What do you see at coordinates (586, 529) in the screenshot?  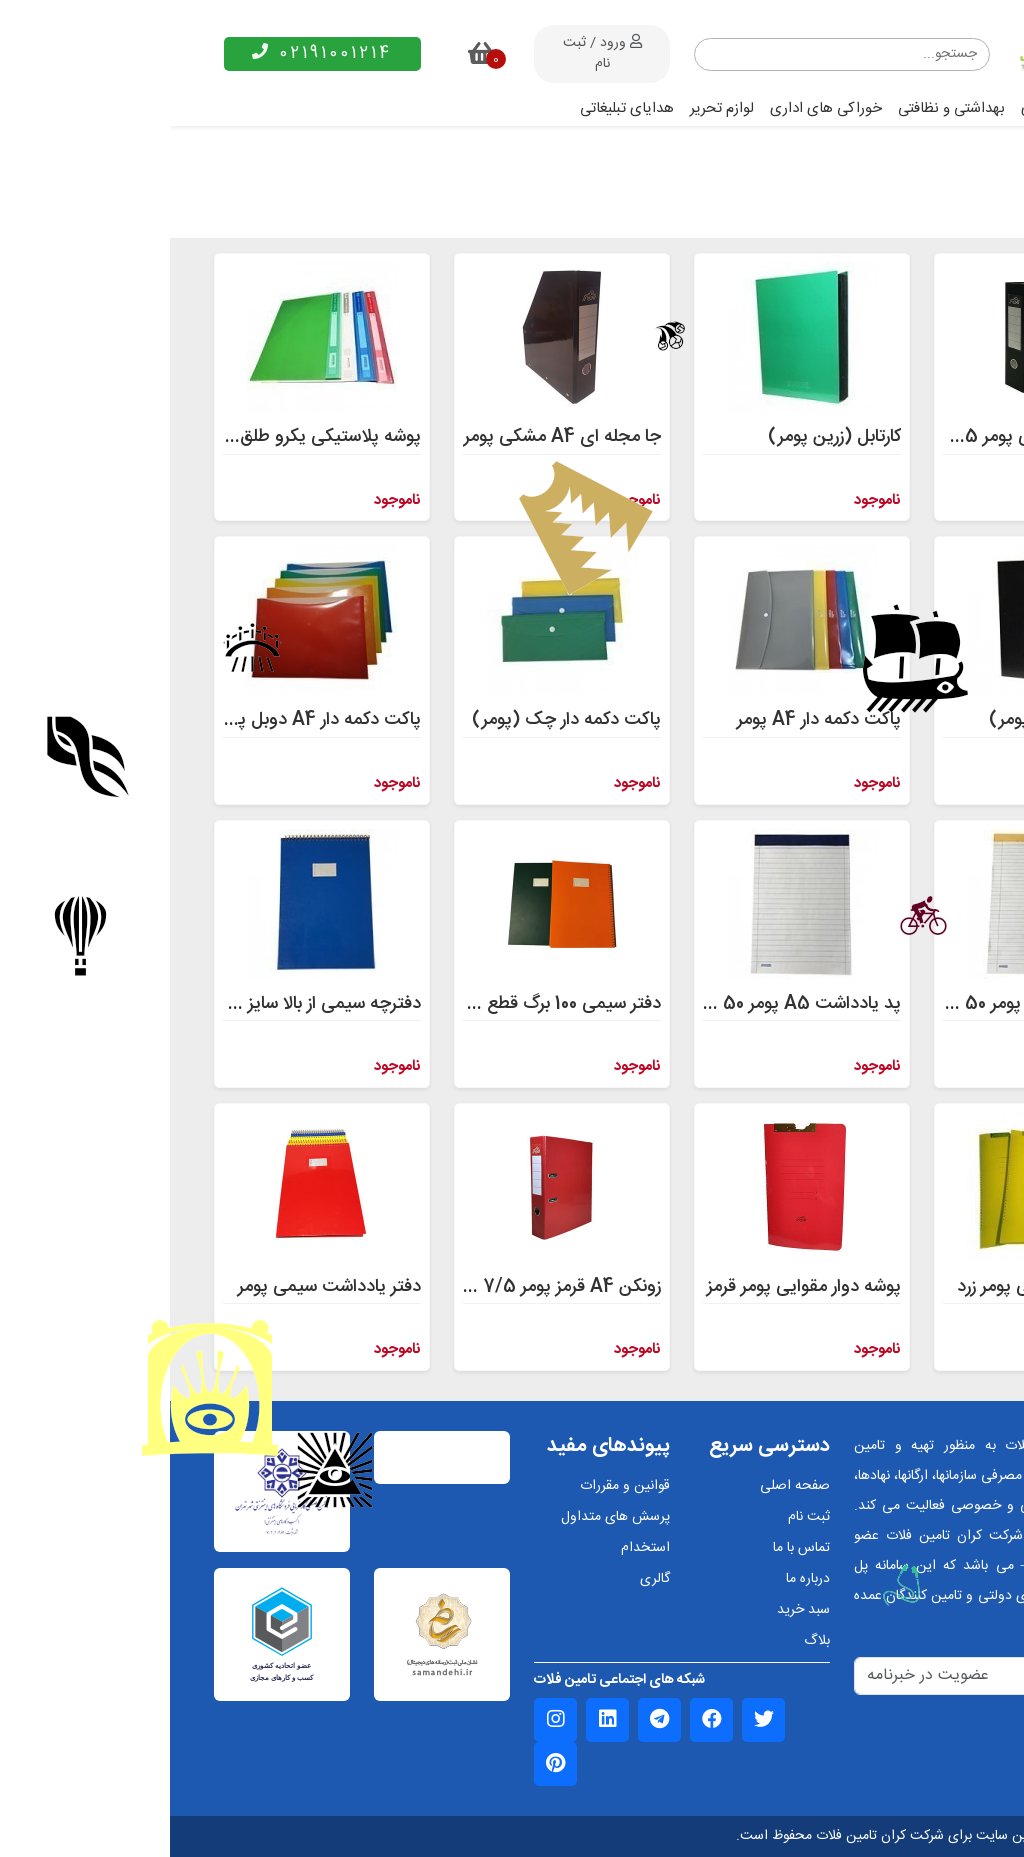 I see `attach or clip items together` at bounding box center [586, 529].